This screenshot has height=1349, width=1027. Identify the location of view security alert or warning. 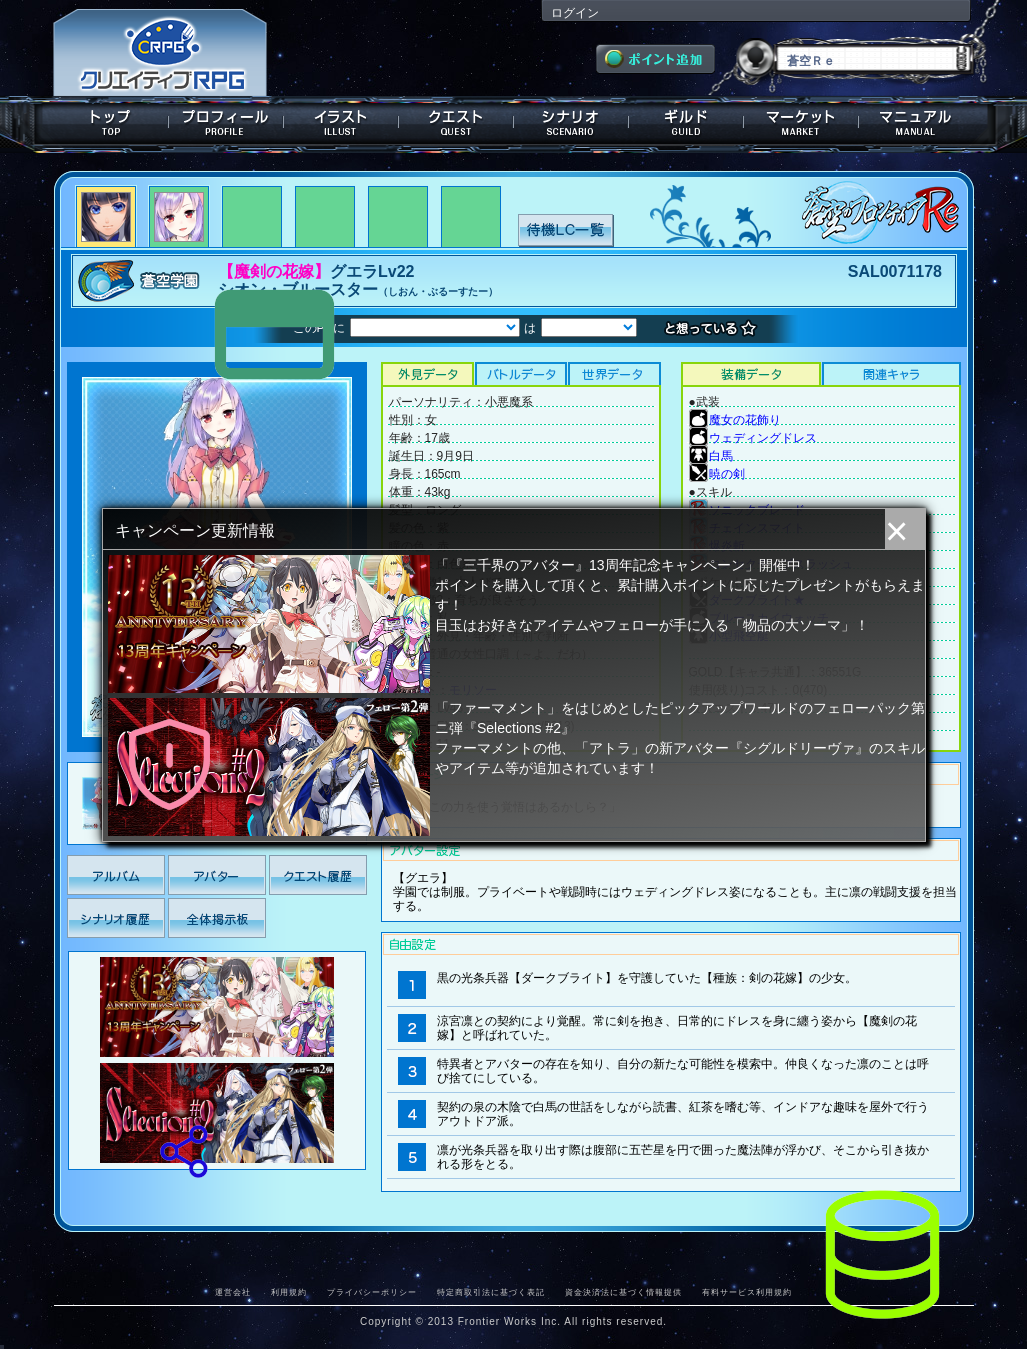
(169, 765).